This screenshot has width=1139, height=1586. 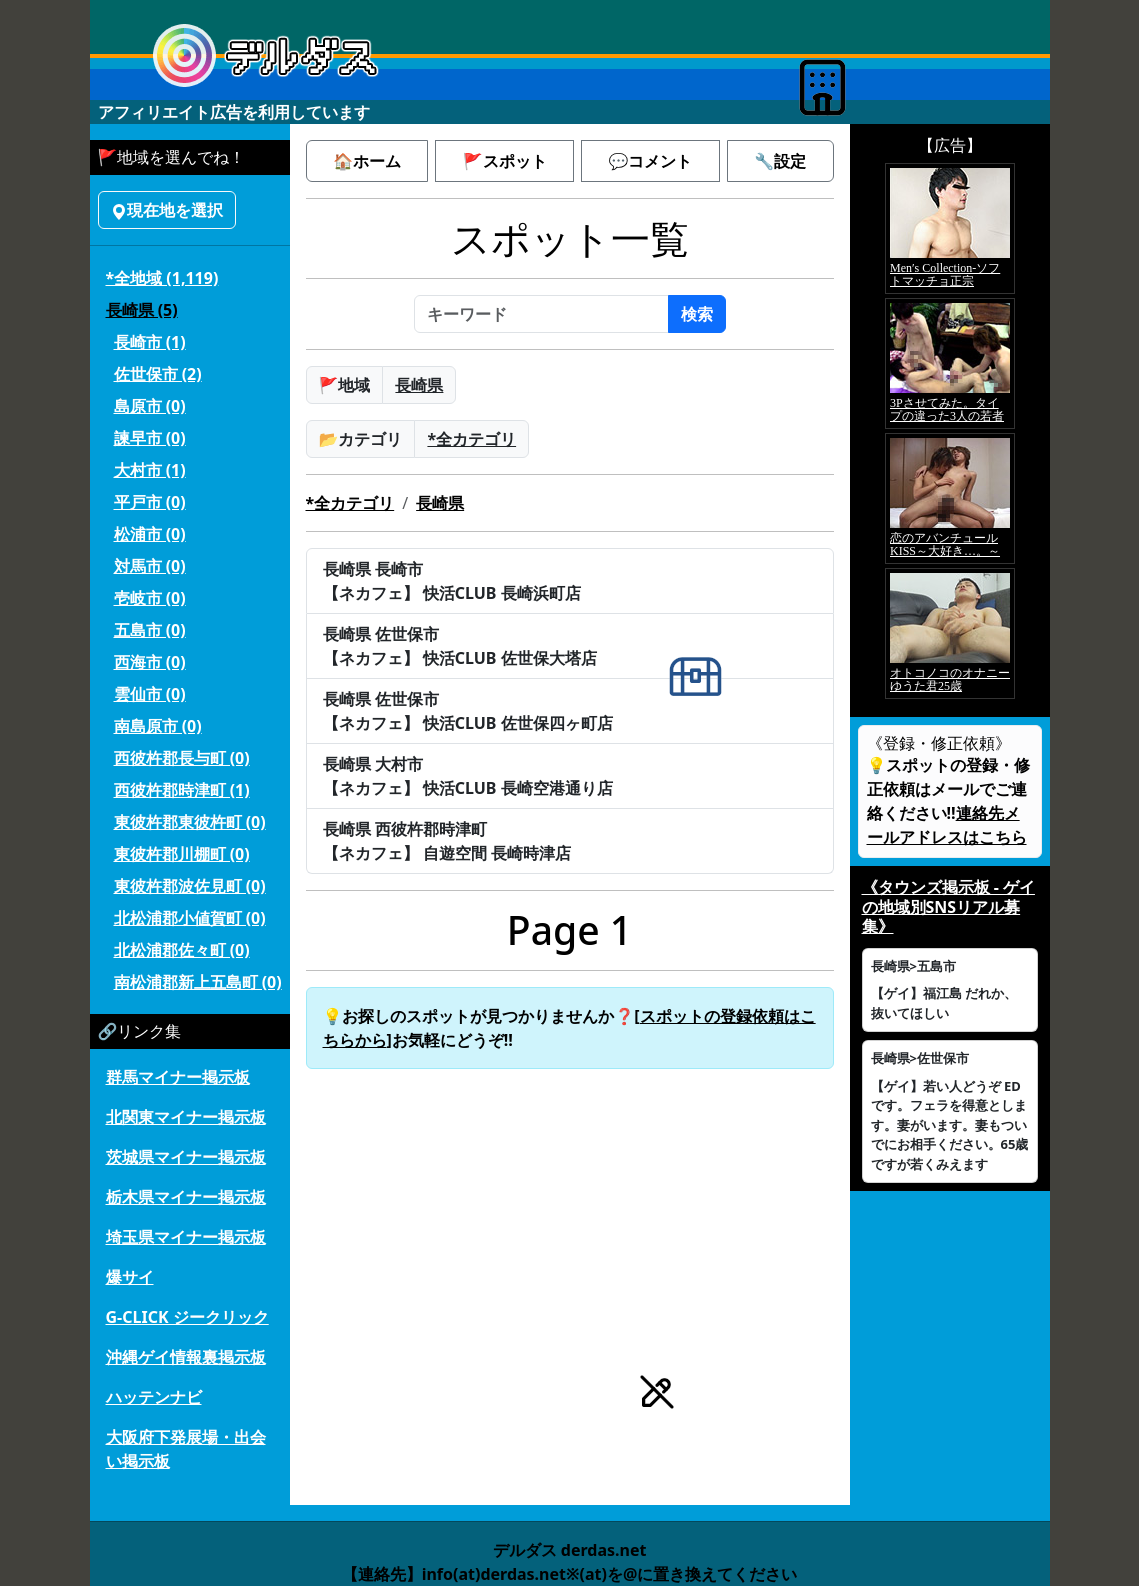 What do you see at coordinates (822, 87) in the screenshot?
I see `find nearby hotels or accommodations` at bounding box center [822, 87].